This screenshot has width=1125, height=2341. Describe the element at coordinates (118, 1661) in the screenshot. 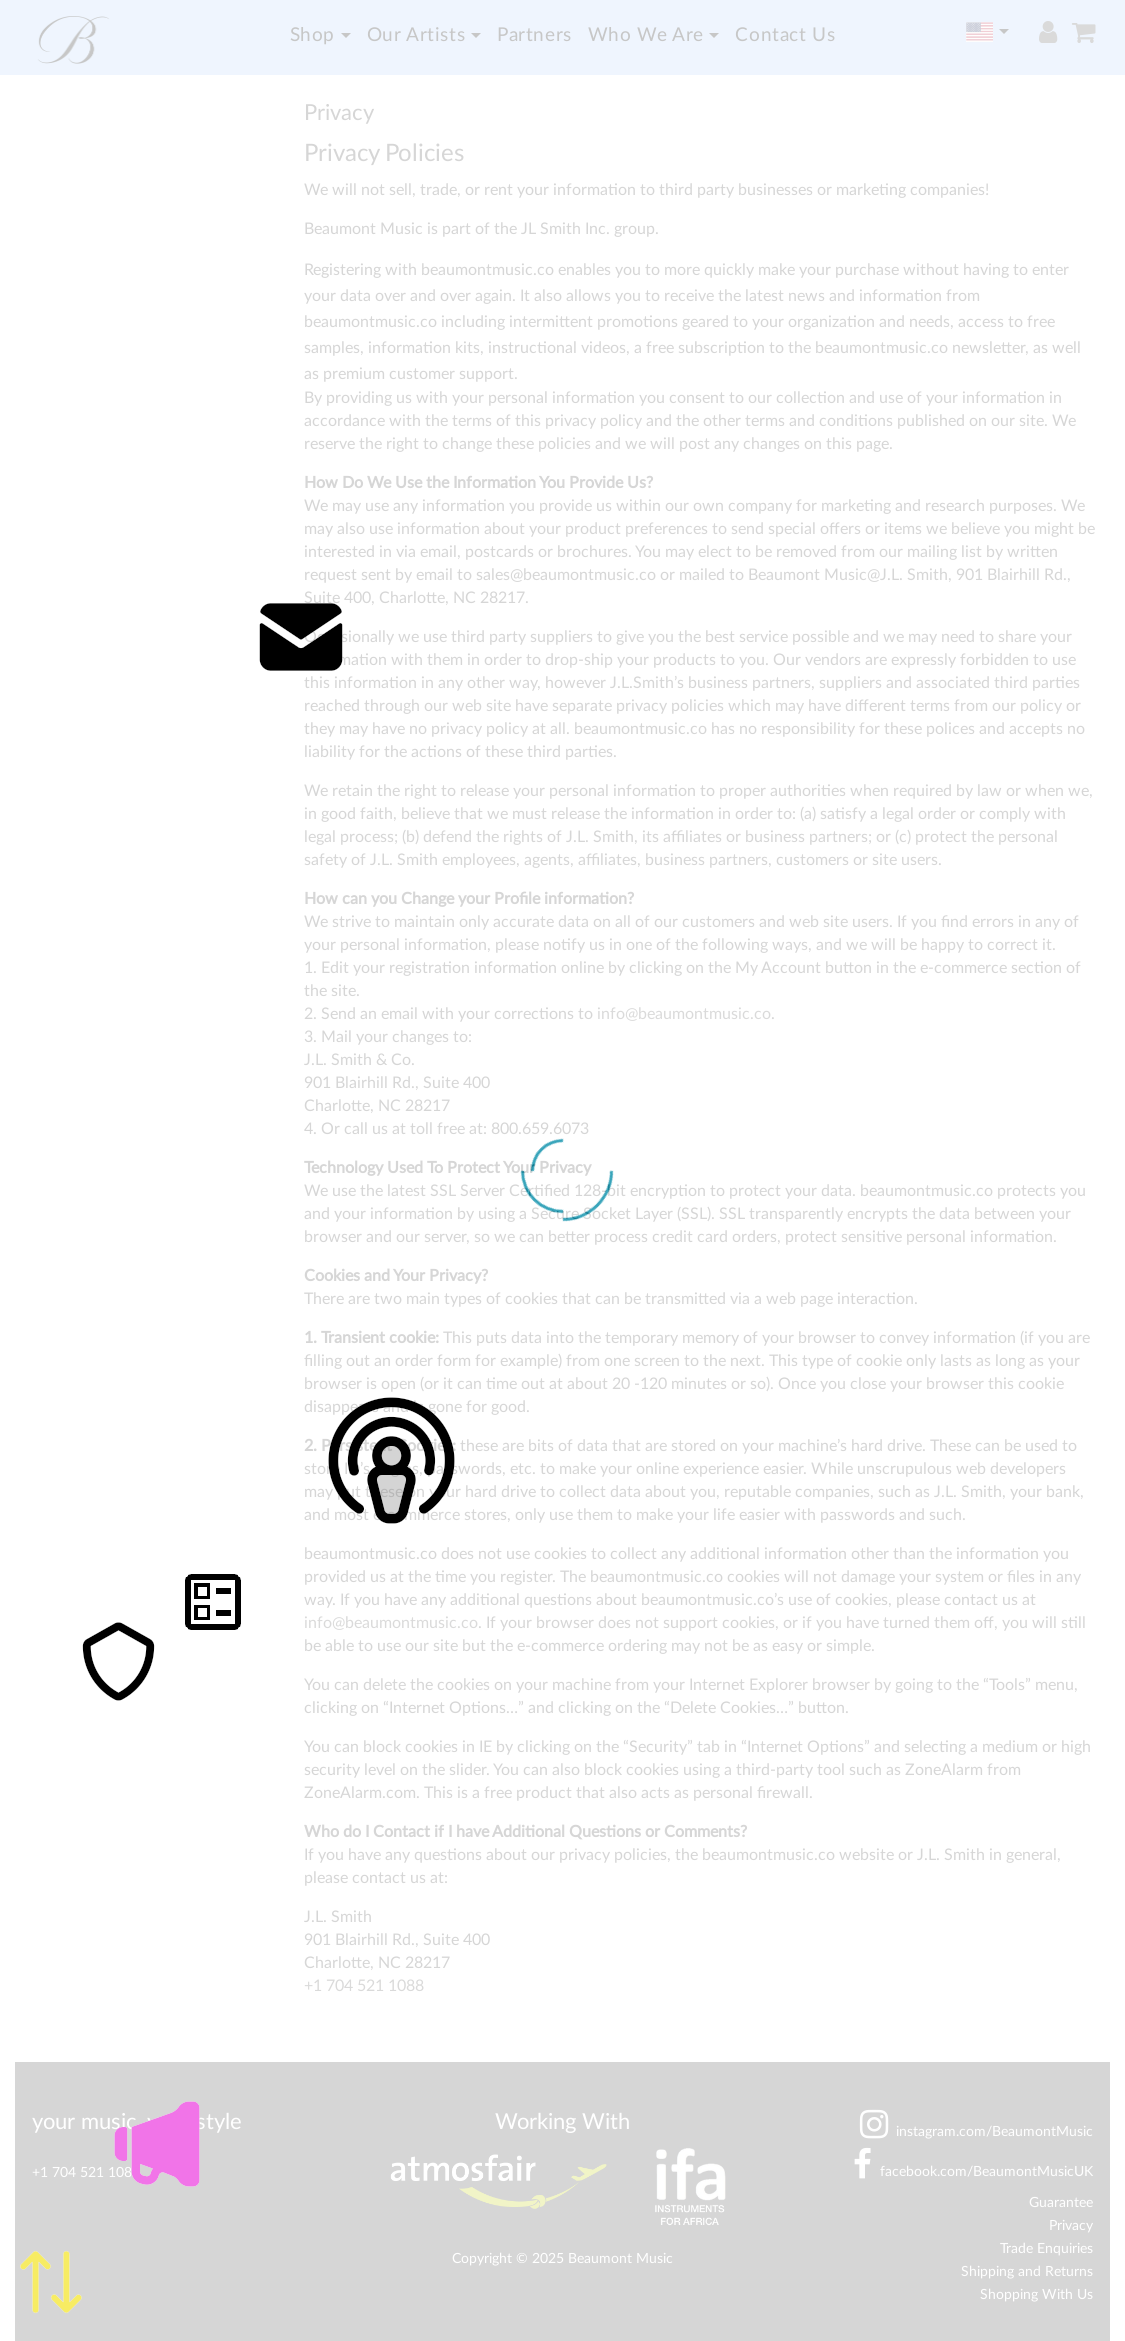

I see `access security settings` at that location.